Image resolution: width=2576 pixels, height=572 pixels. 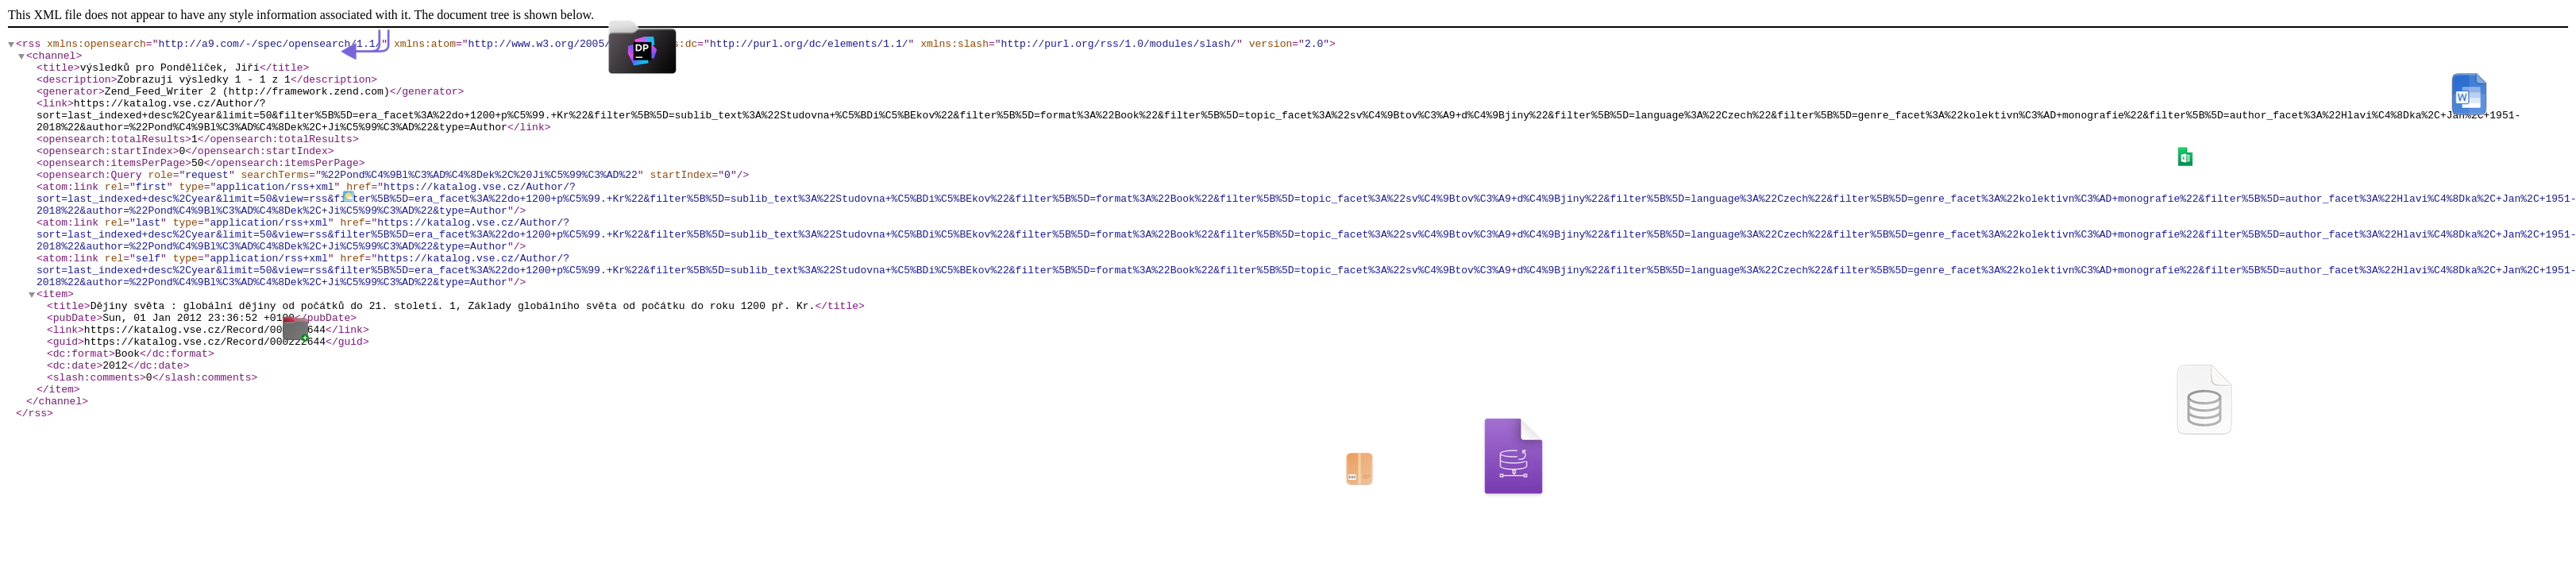 What do you see at coordinates (295, 328) in the screenshot?
I see `create a new folder` at bounding box center [295, 328].